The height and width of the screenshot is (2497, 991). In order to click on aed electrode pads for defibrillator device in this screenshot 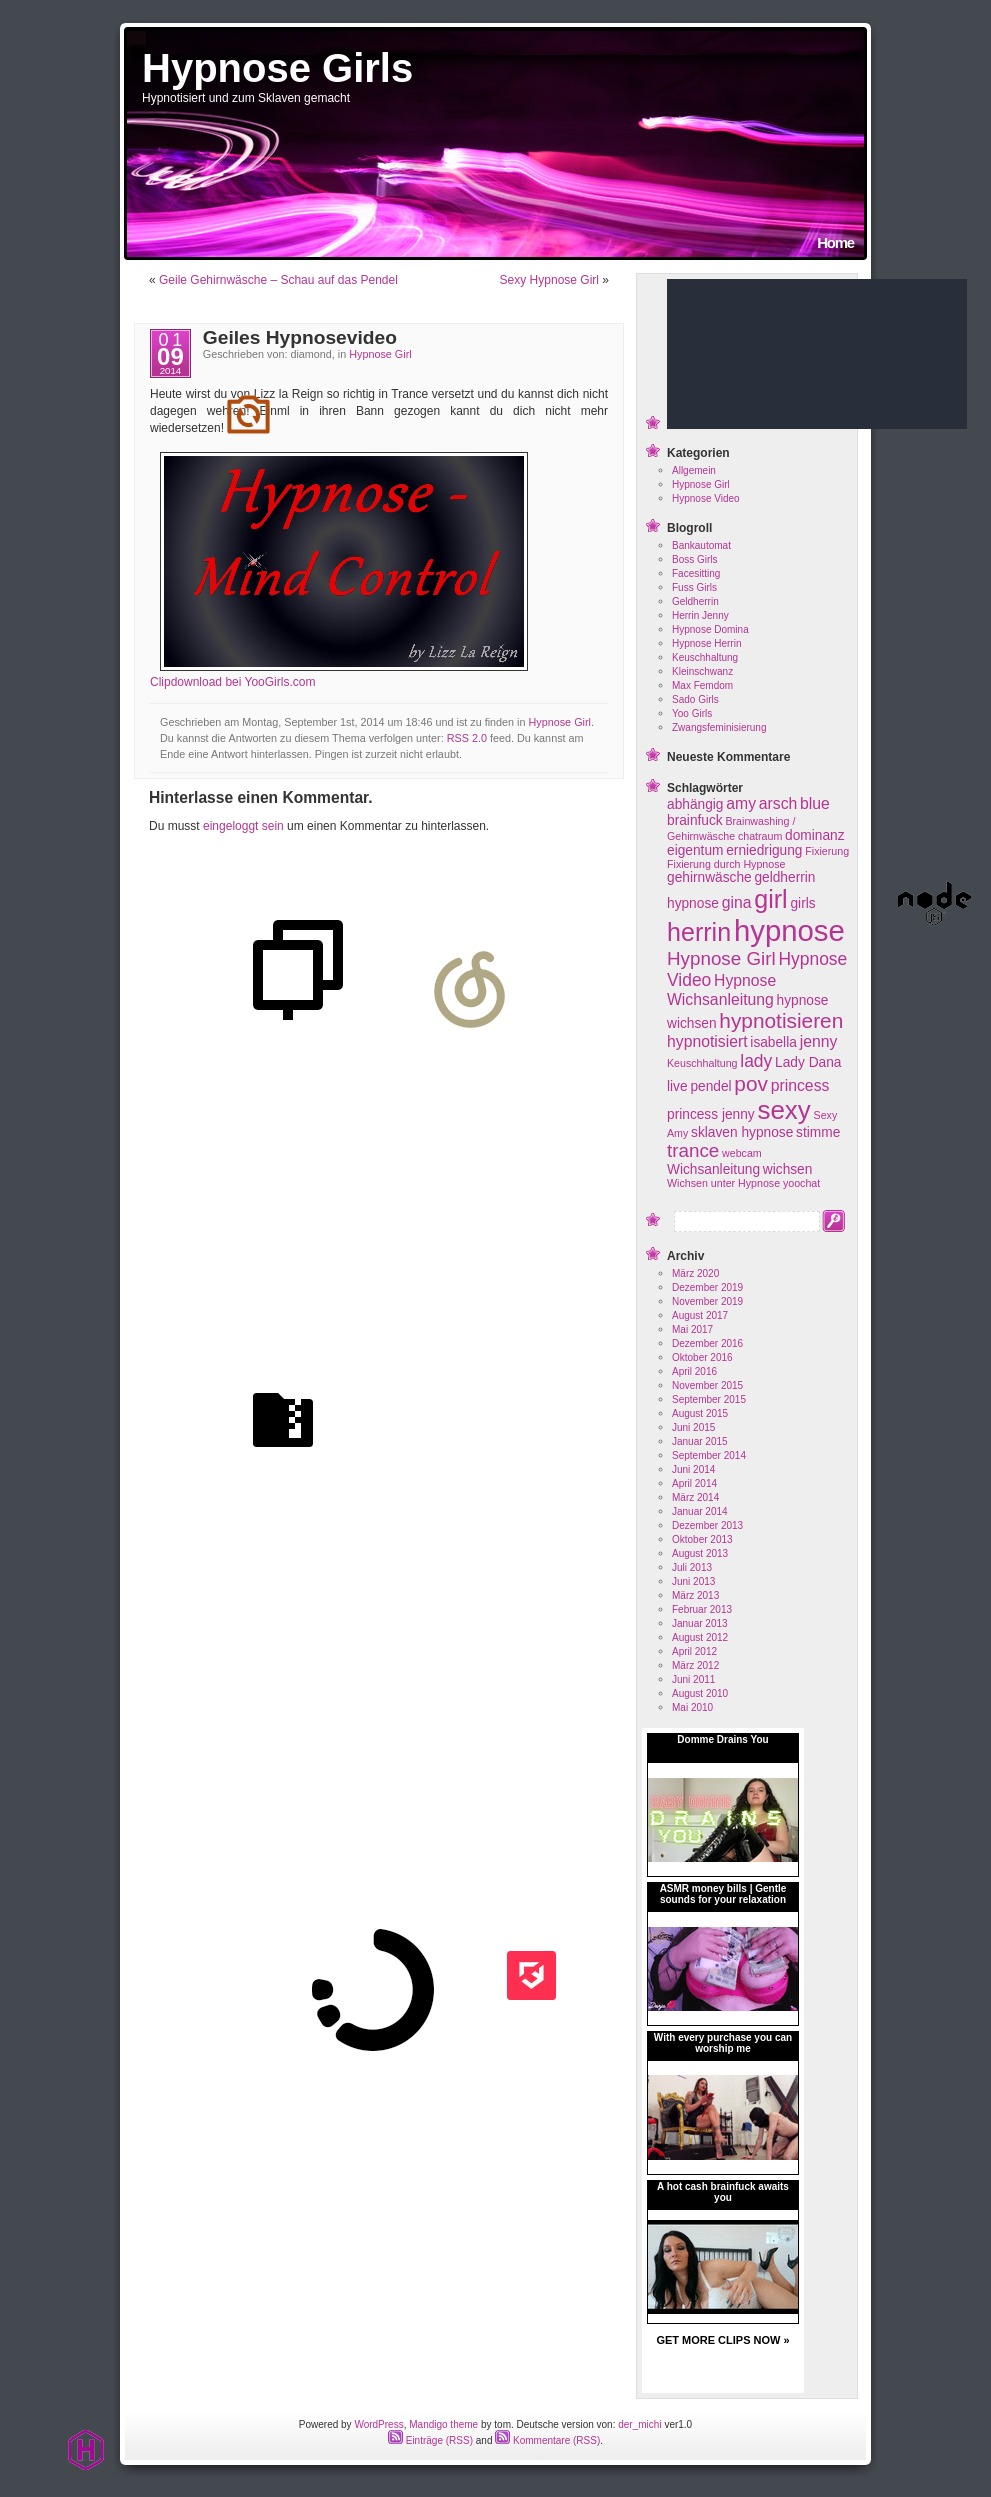, I will do `click(298, 965)`.